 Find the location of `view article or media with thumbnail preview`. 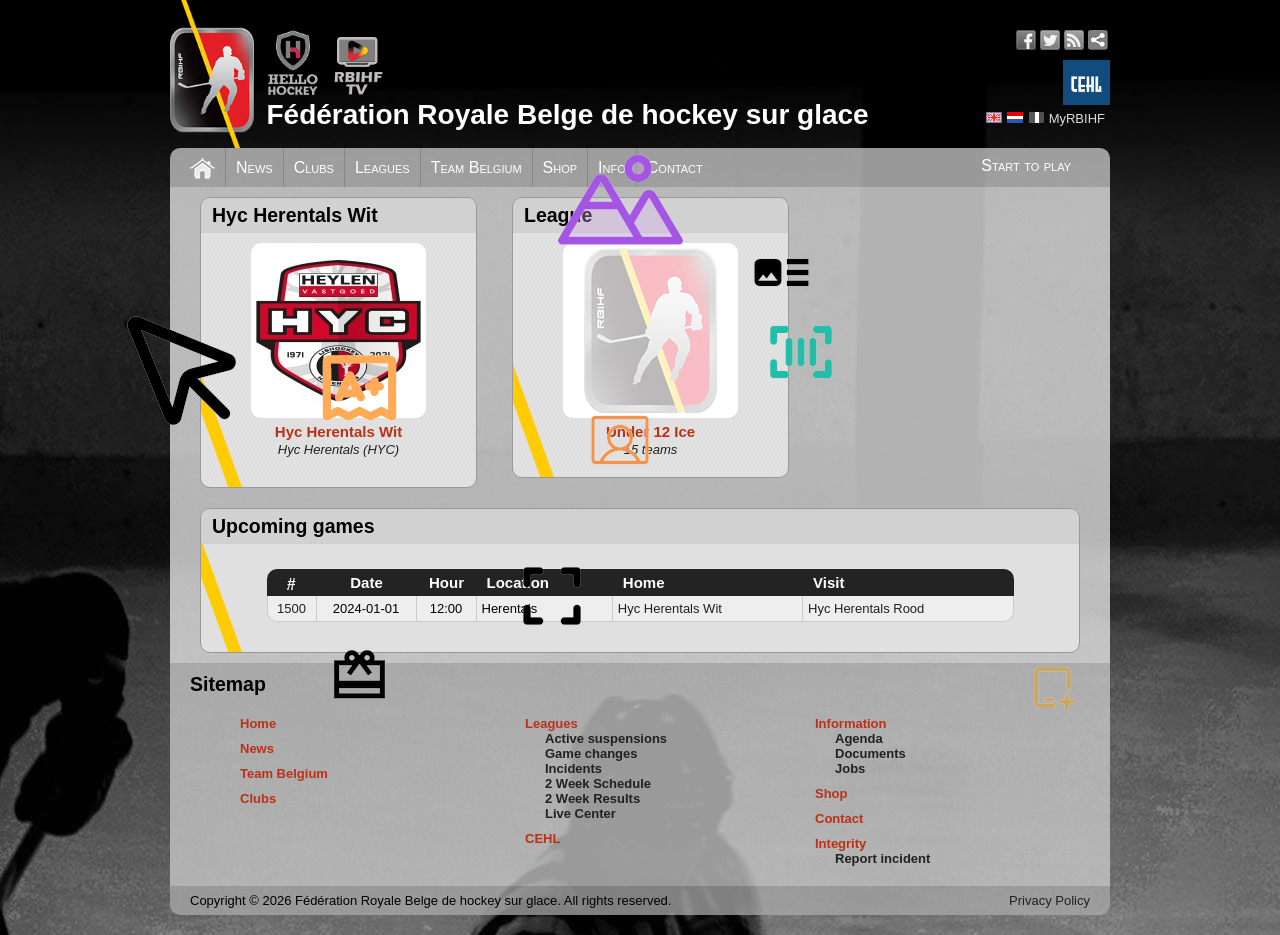

view article or media with thumbnail preview is located at coordinates (781, 272).